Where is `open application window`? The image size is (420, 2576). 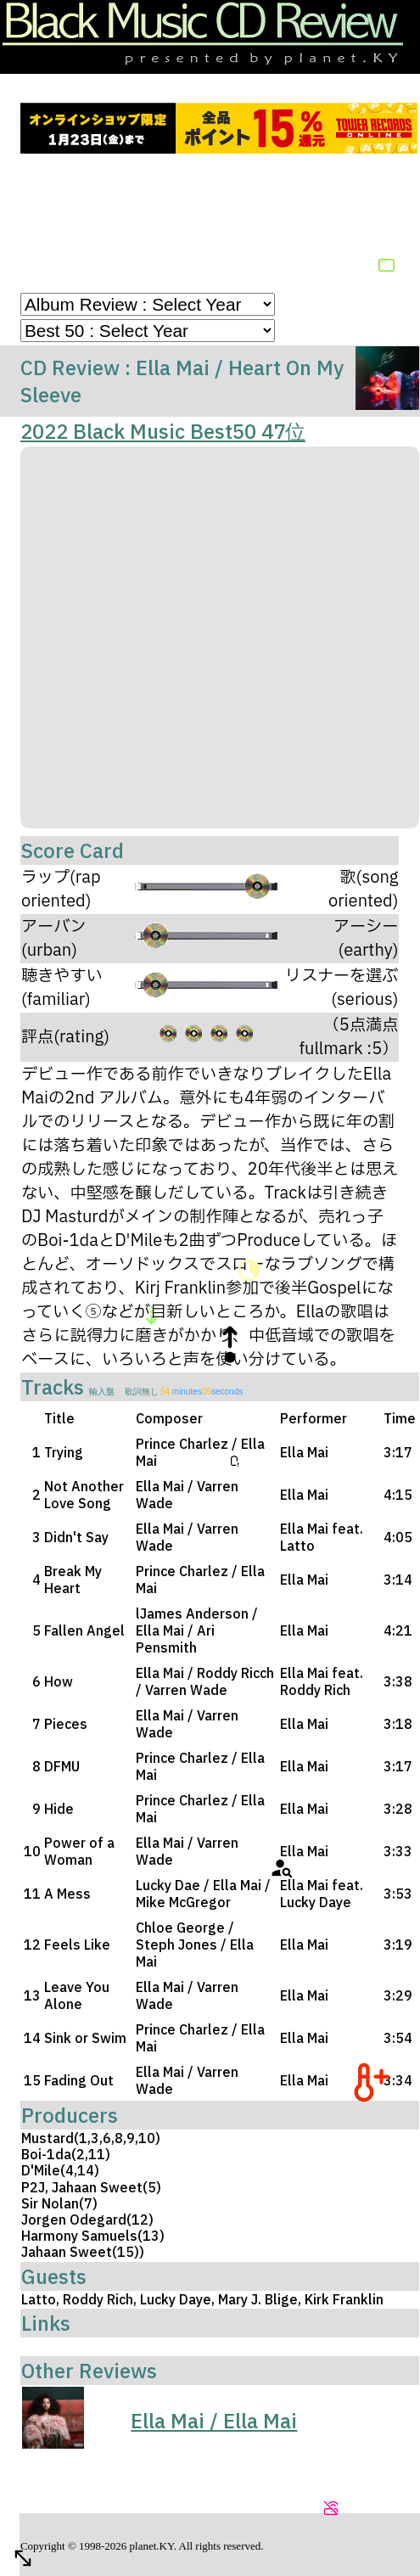 open application window is located at coordinates (386, 265).